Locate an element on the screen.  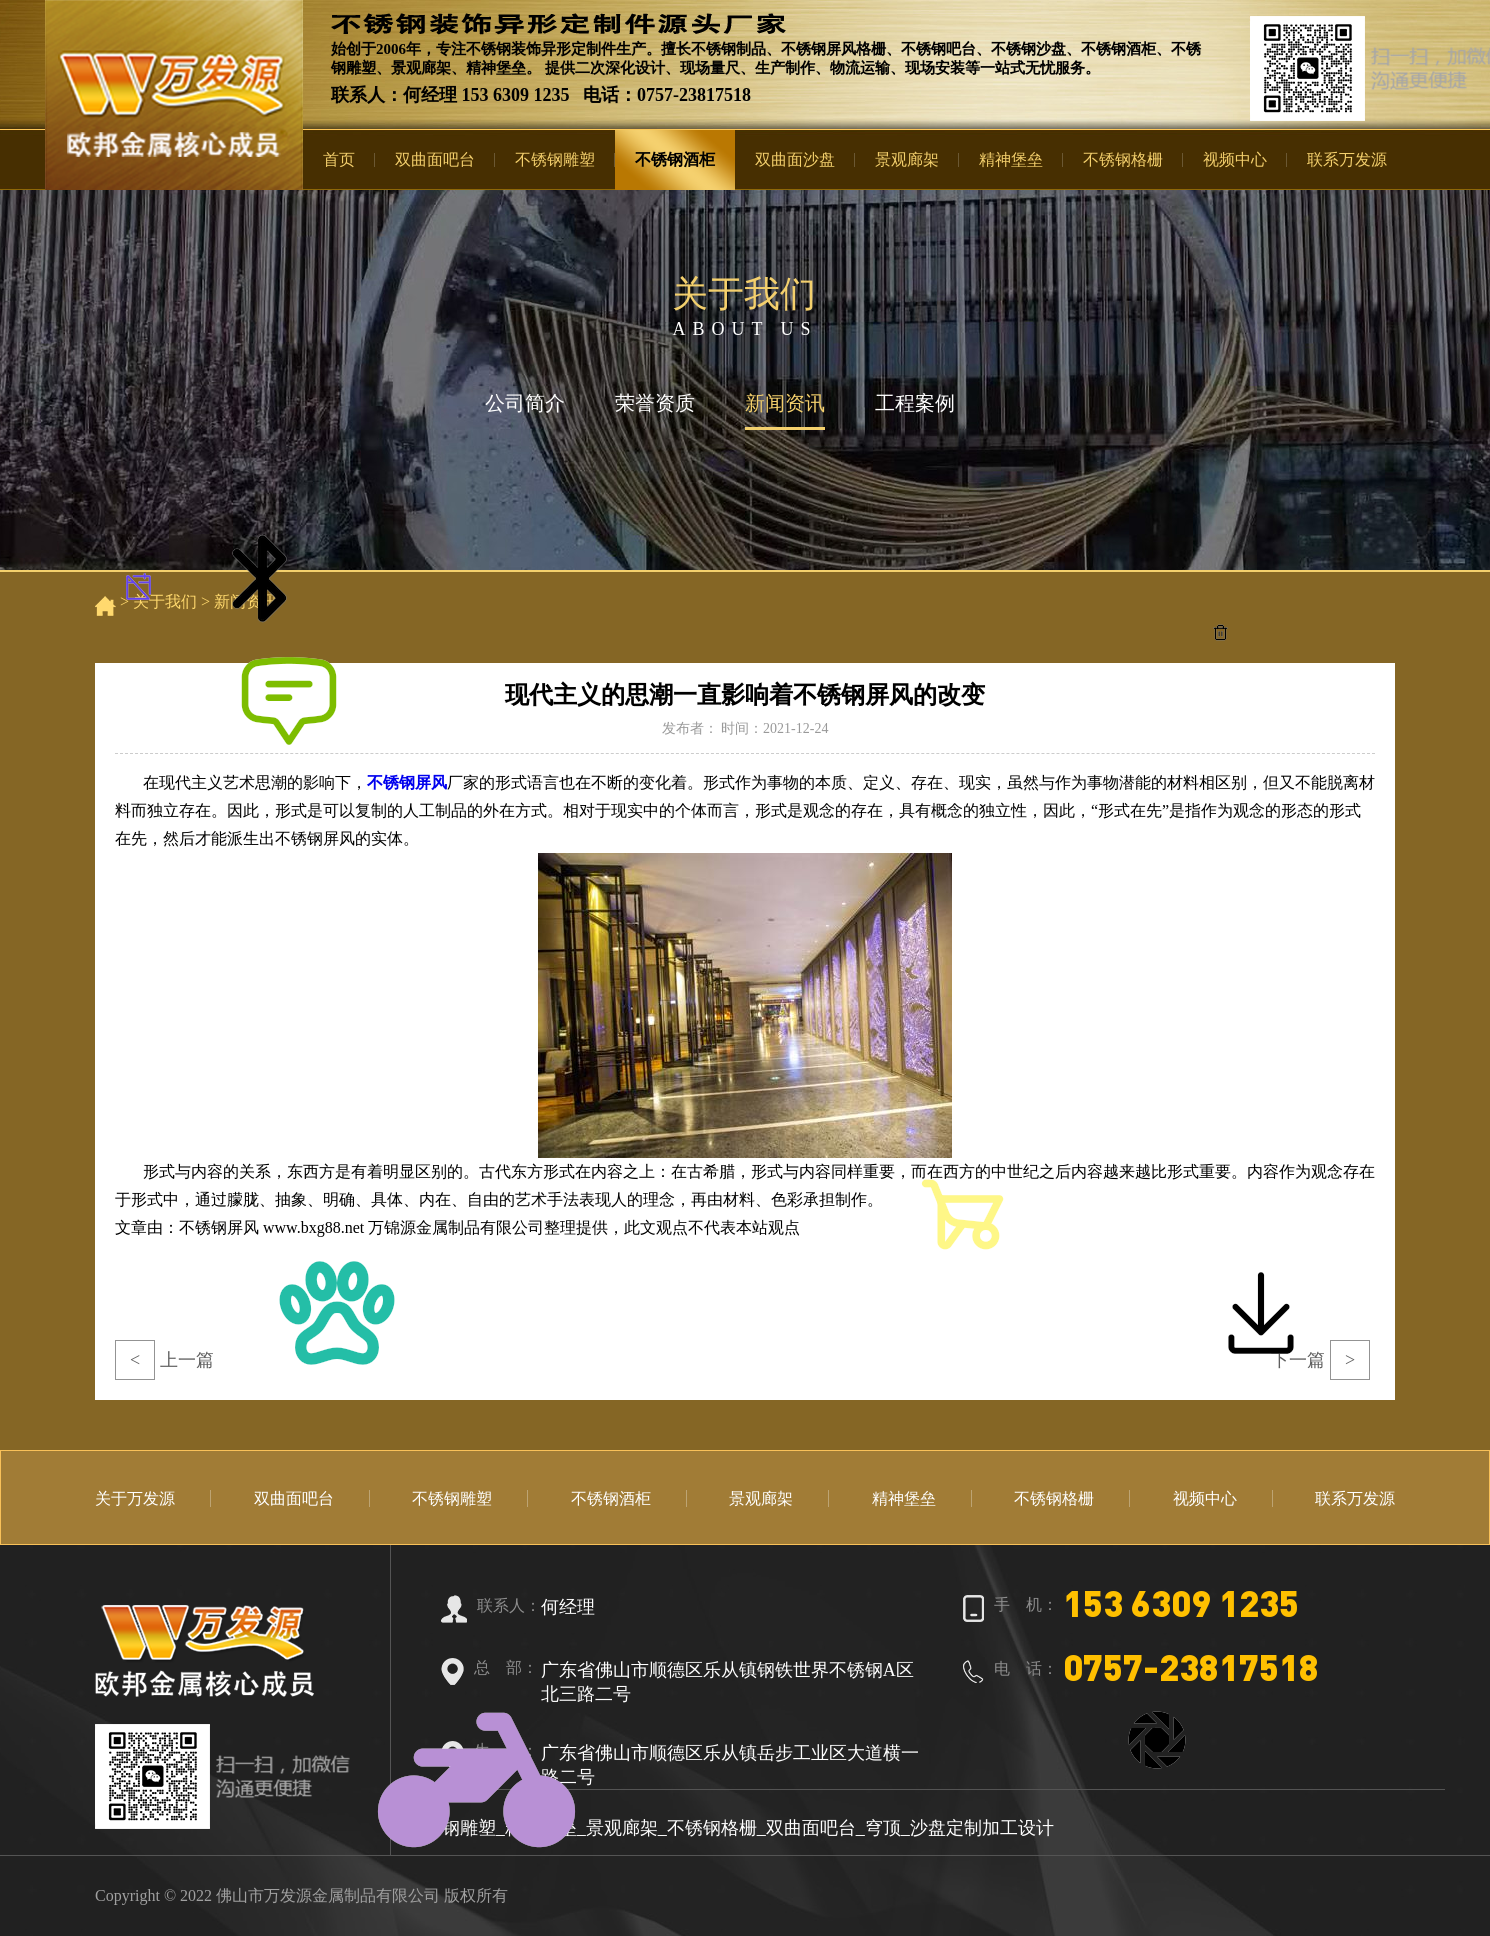
toggle bluetooth connectivity is located at coordinates (262, 578).